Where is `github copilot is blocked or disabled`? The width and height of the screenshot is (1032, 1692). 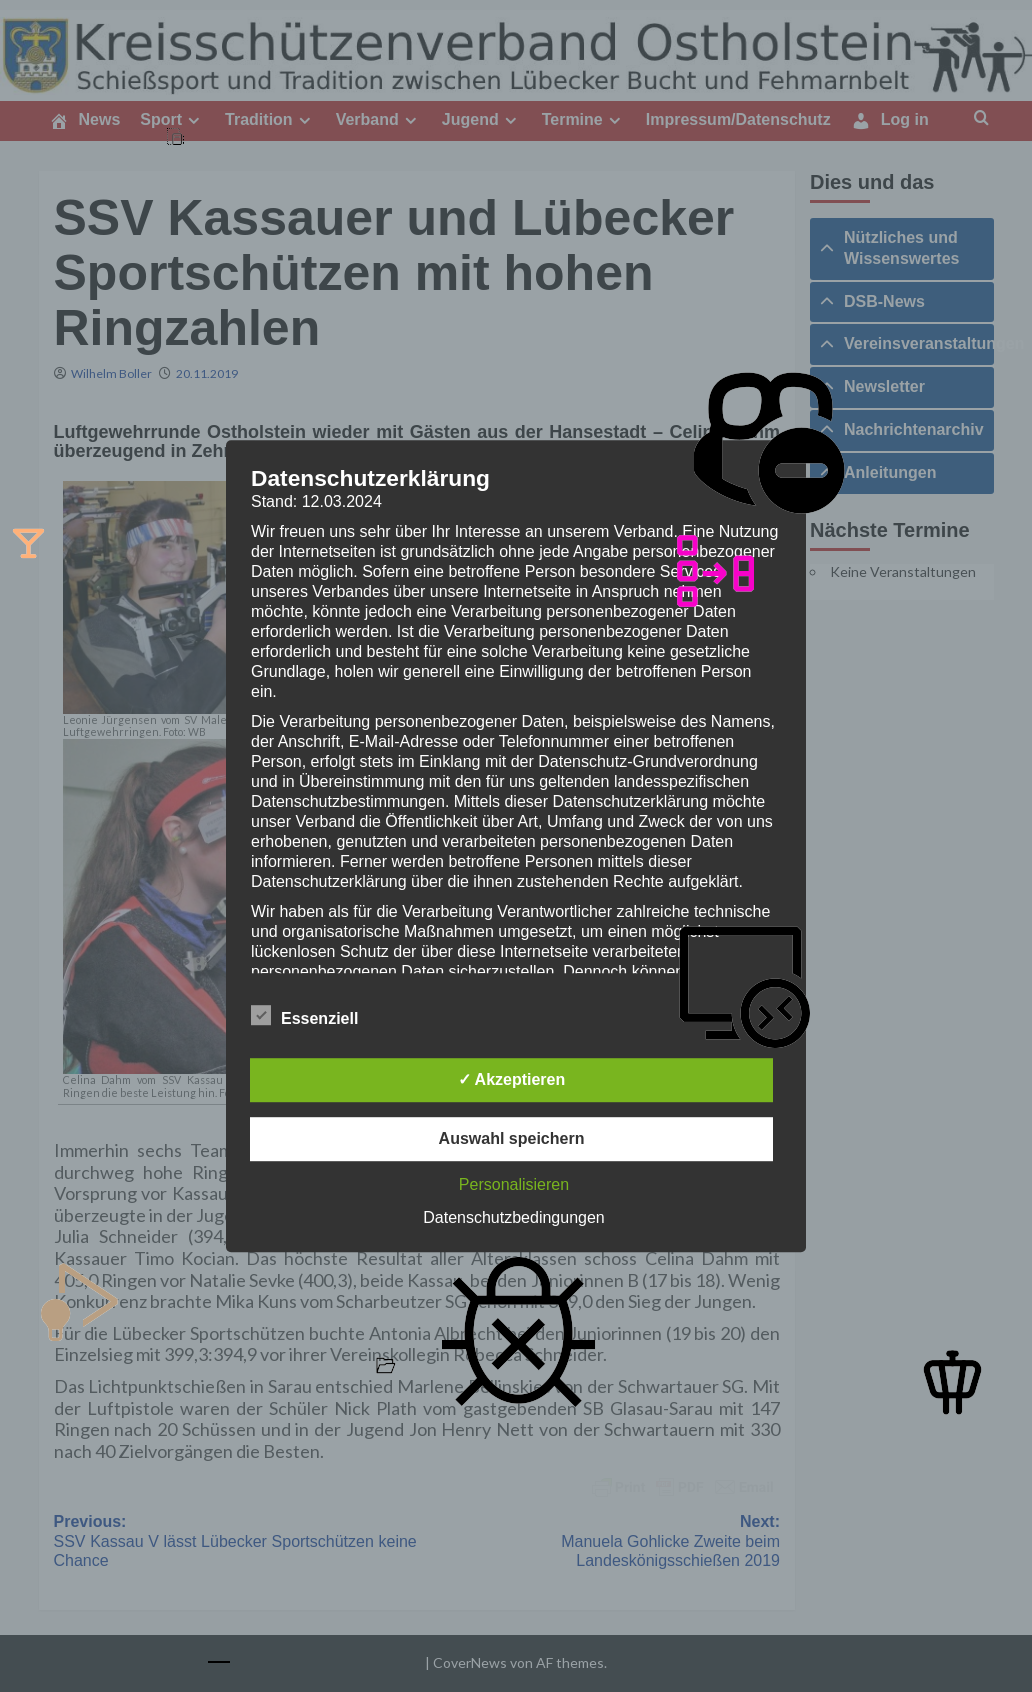 github copilot is blocked or disabled is located at coordinates (770, 439).